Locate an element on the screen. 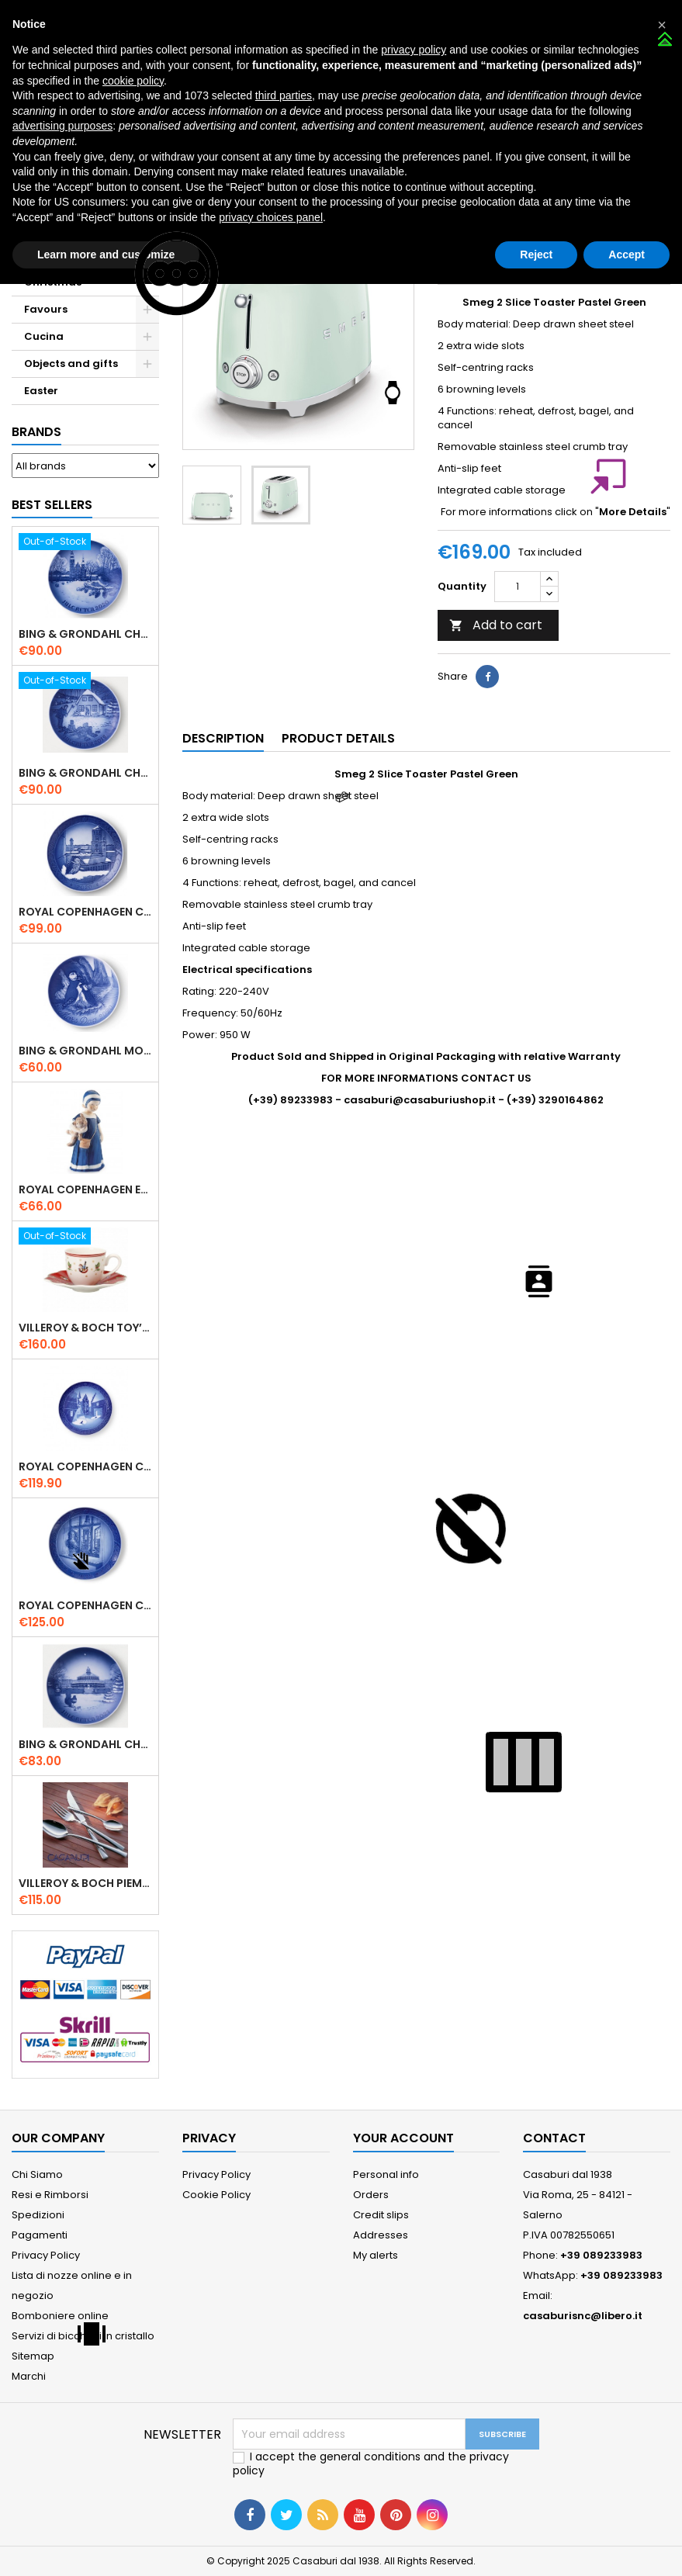 This screenshot has width=682, height=2576. access your contacts list is located at coordinates (538, 1281).